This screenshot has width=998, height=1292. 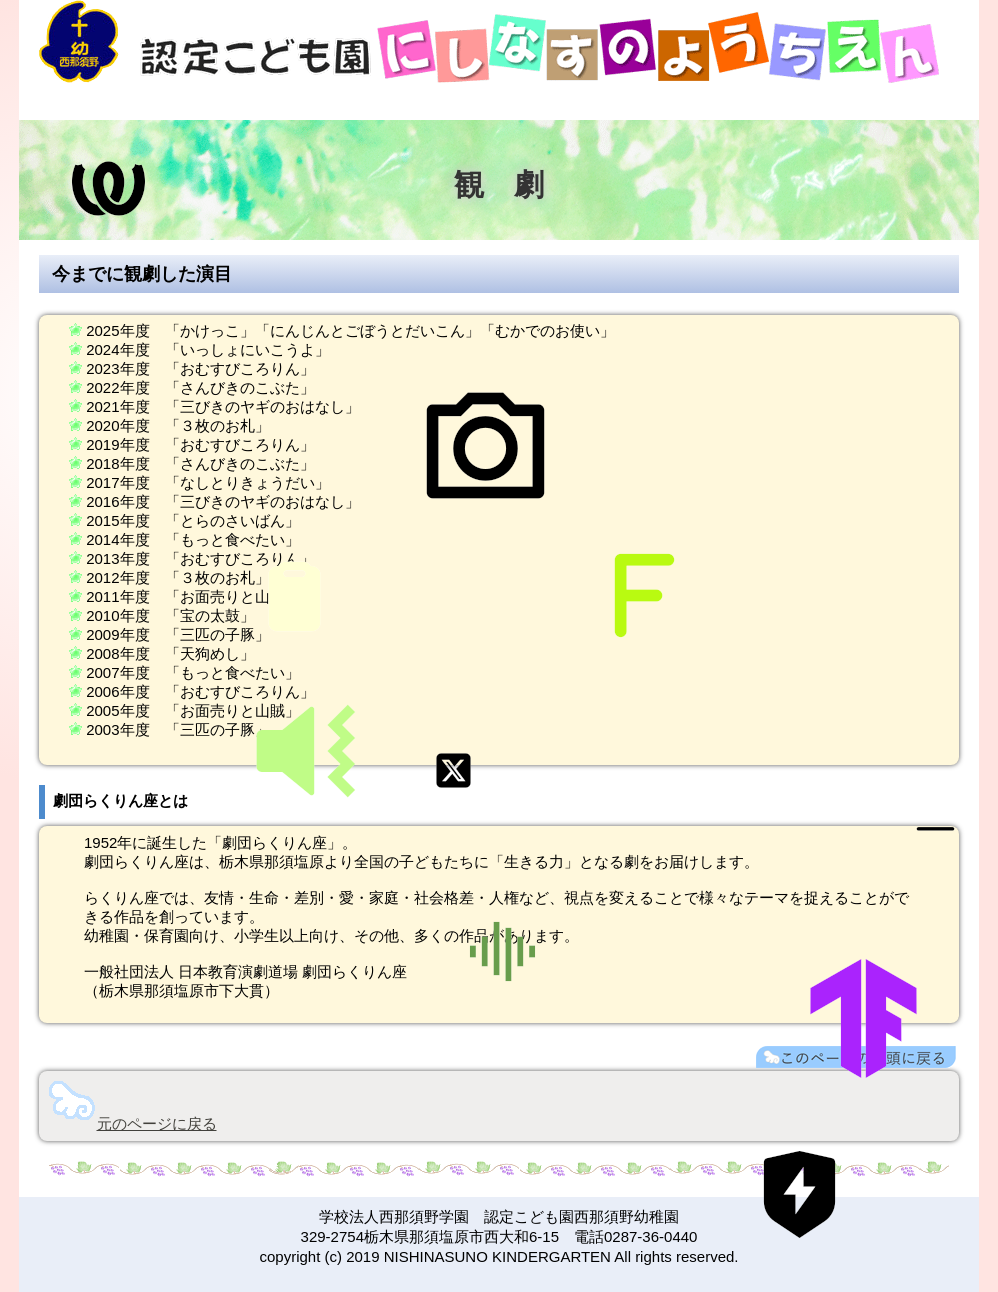 What do you see at coordinates (935, 816) in the screenshot?
I see `minimize the current window` at bounding box center [935, 816].